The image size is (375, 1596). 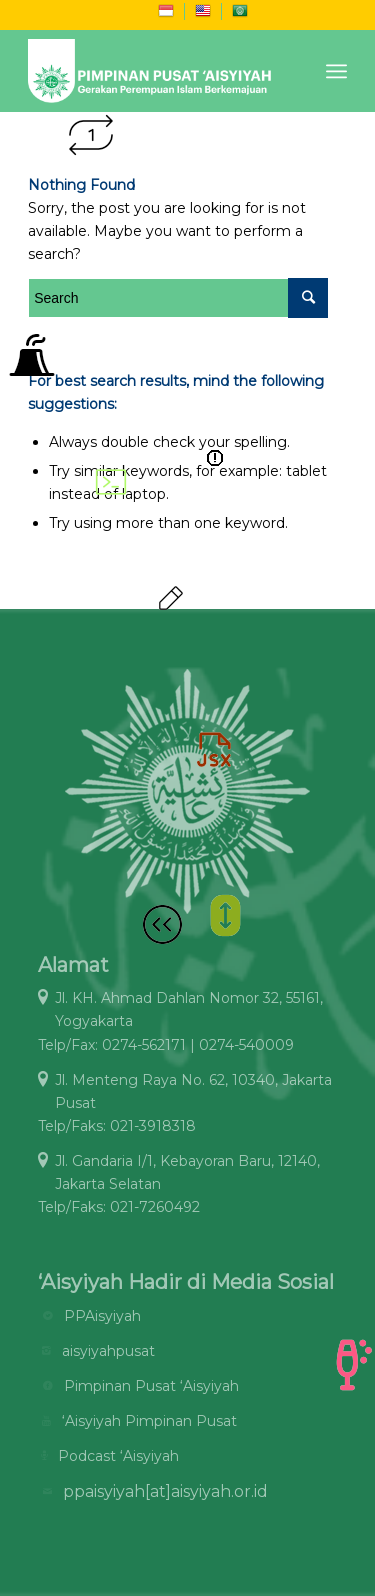 What do you see at coordinates (162, 924) in the screenshot?
I see `go back to the beginning` at bounding box center [162, 924].